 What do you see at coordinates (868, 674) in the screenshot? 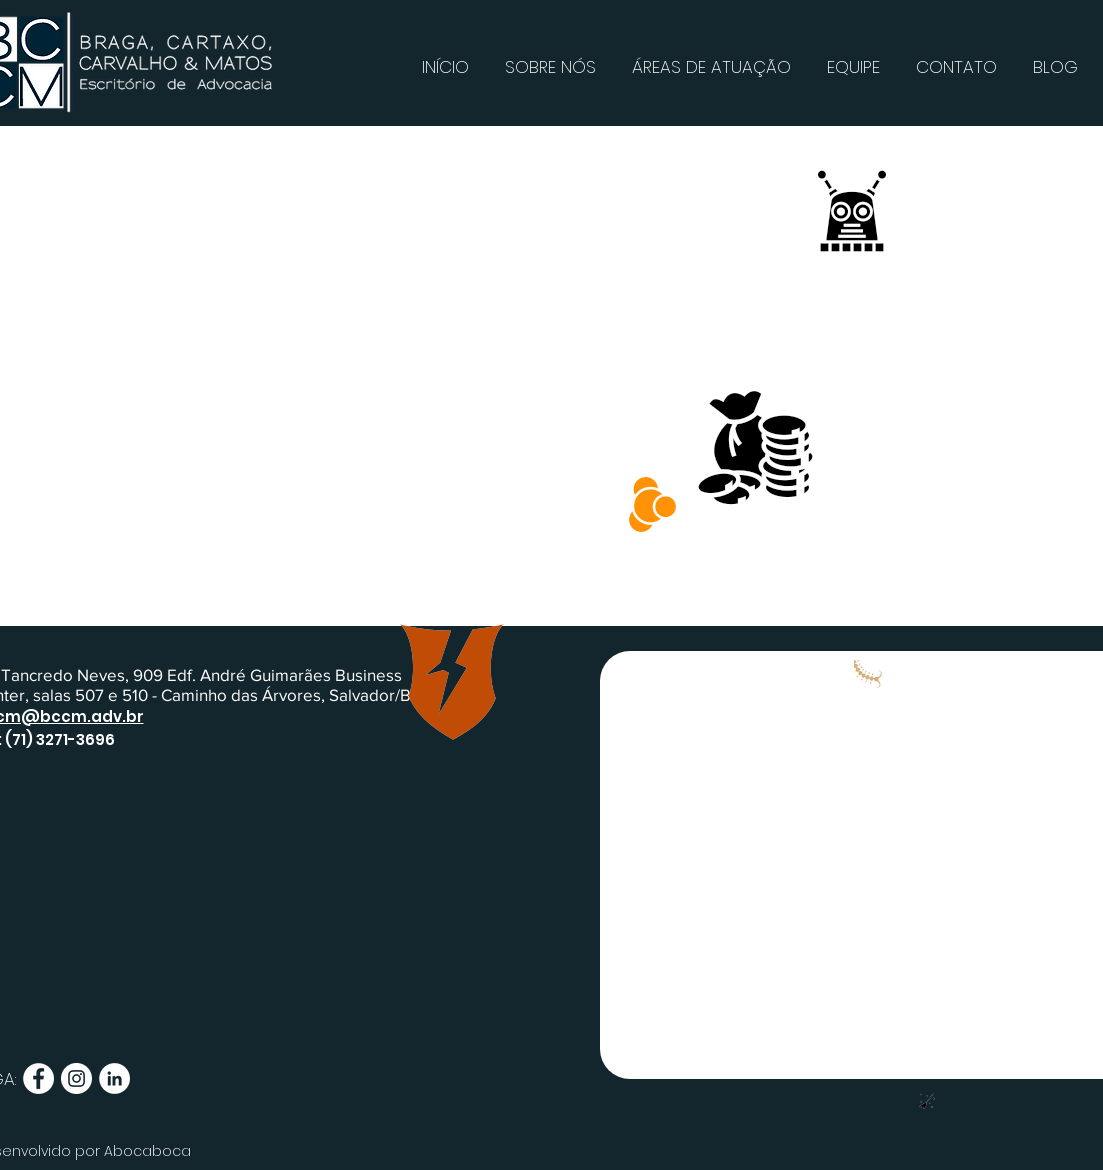
I see `indicates bug or pest-related content in a game` at bounding box center [868, 674].